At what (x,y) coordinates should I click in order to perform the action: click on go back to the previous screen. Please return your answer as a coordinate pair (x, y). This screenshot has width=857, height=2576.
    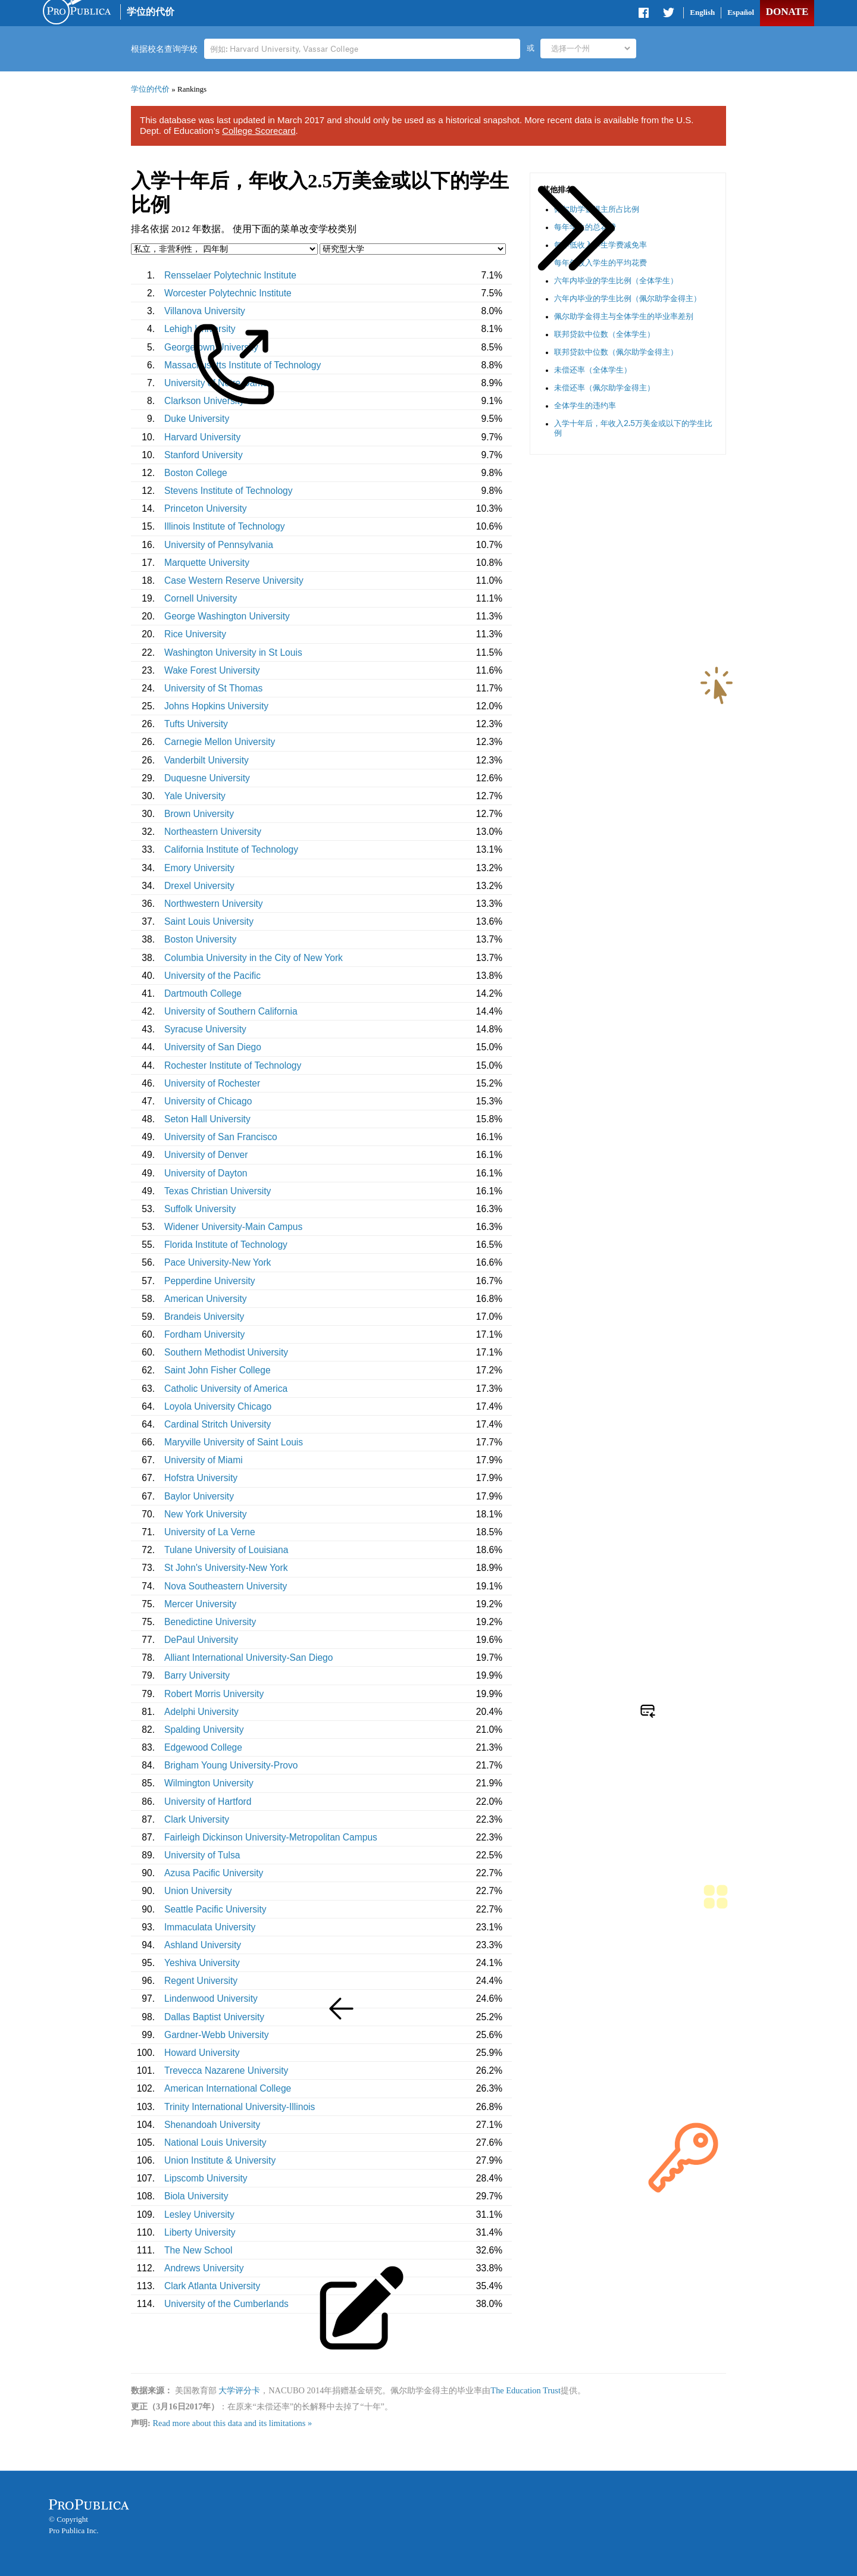
    Looking at the image, I should click on (341, 2008).